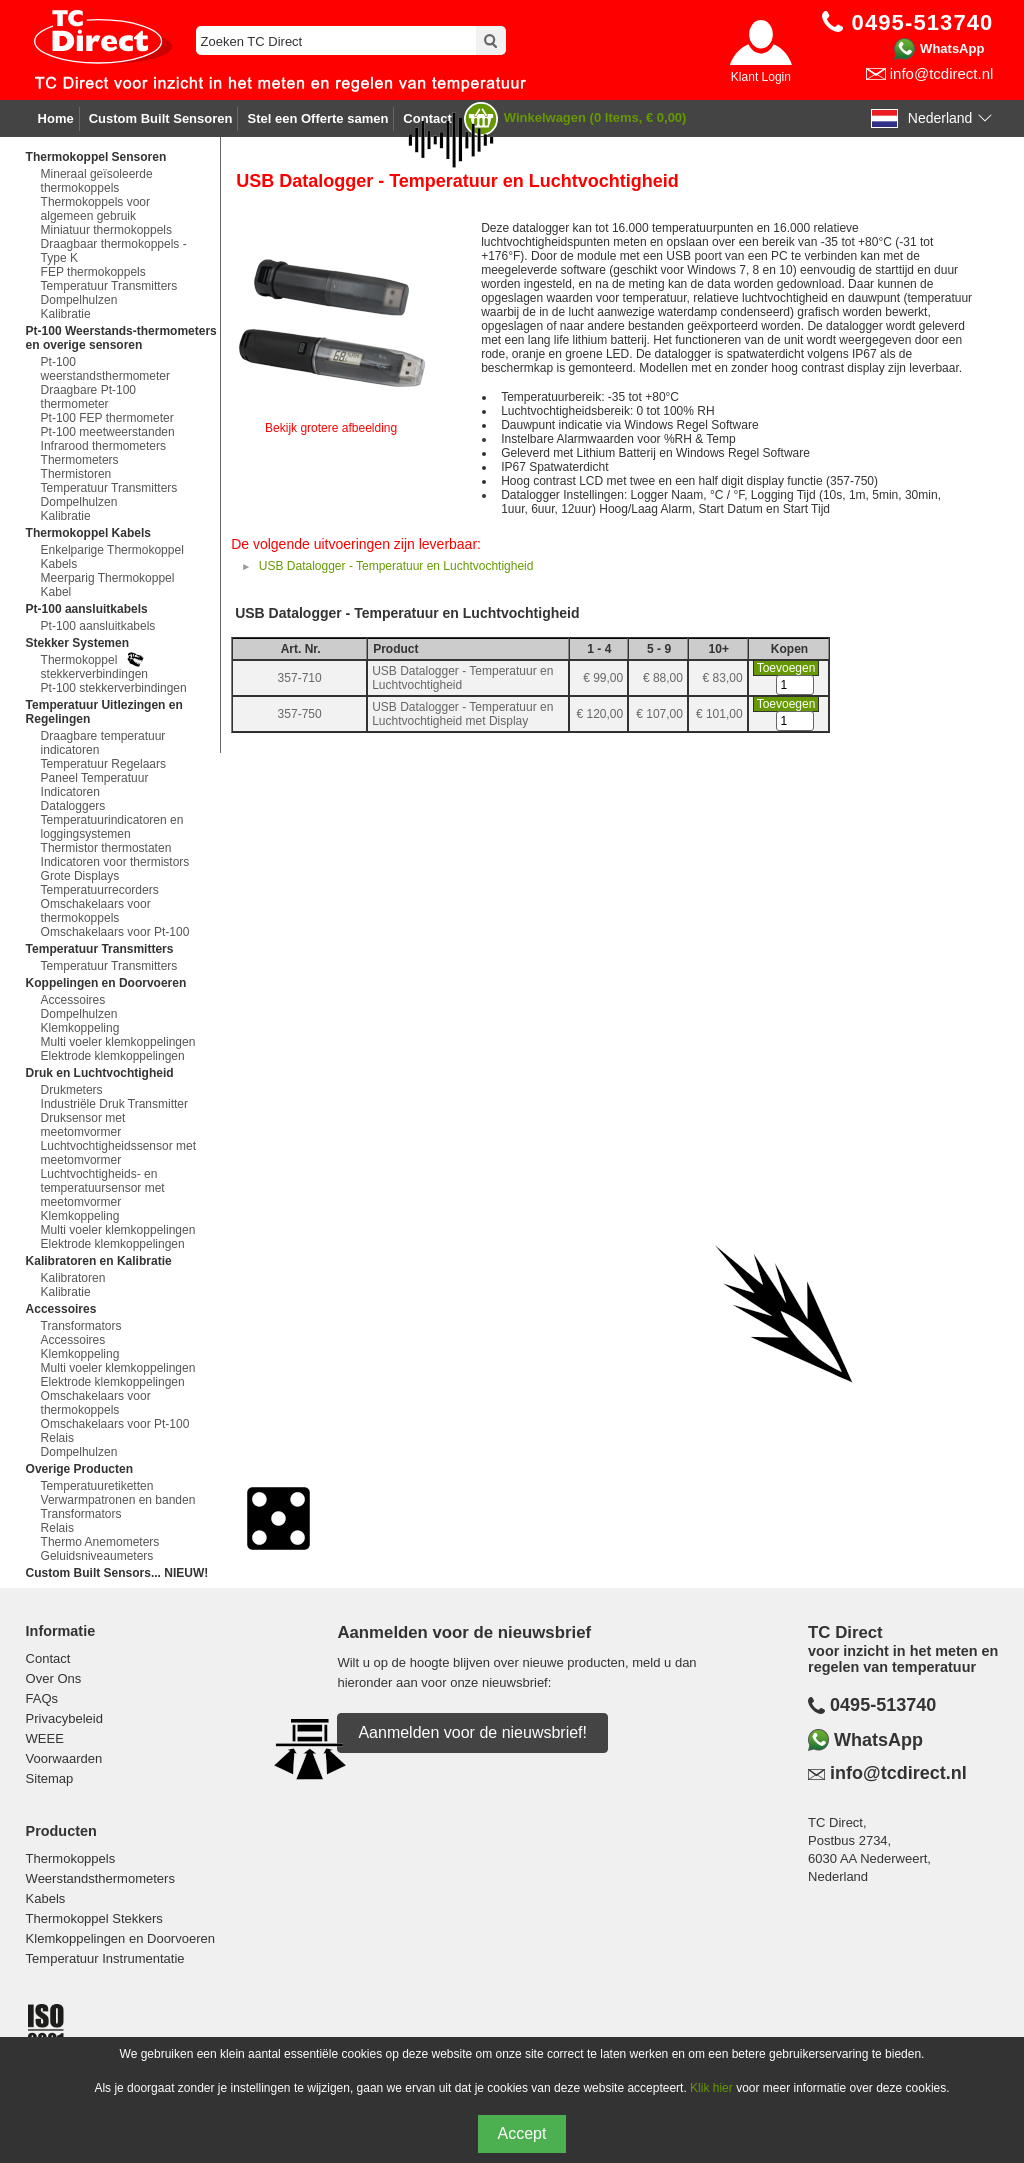  What do you see at coordinates (783, 1314) in the screenshot?
I see `indicates a critical hit or piercing attack` at bounding box center [783, 1314].